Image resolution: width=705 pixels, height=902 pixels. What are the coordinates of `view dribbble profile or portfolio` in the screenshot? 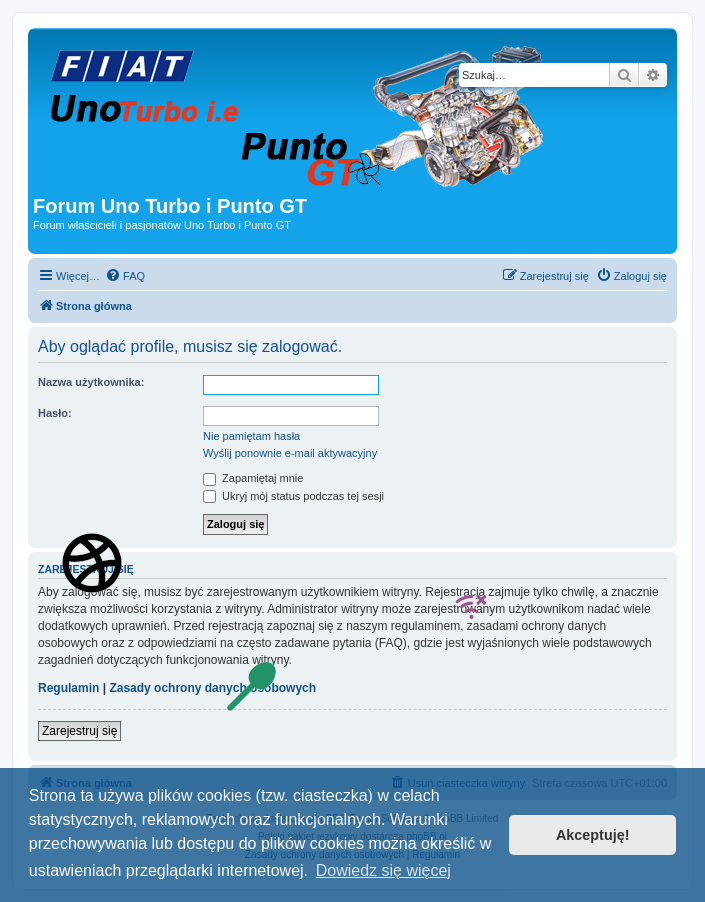 It's located at (92, 563).